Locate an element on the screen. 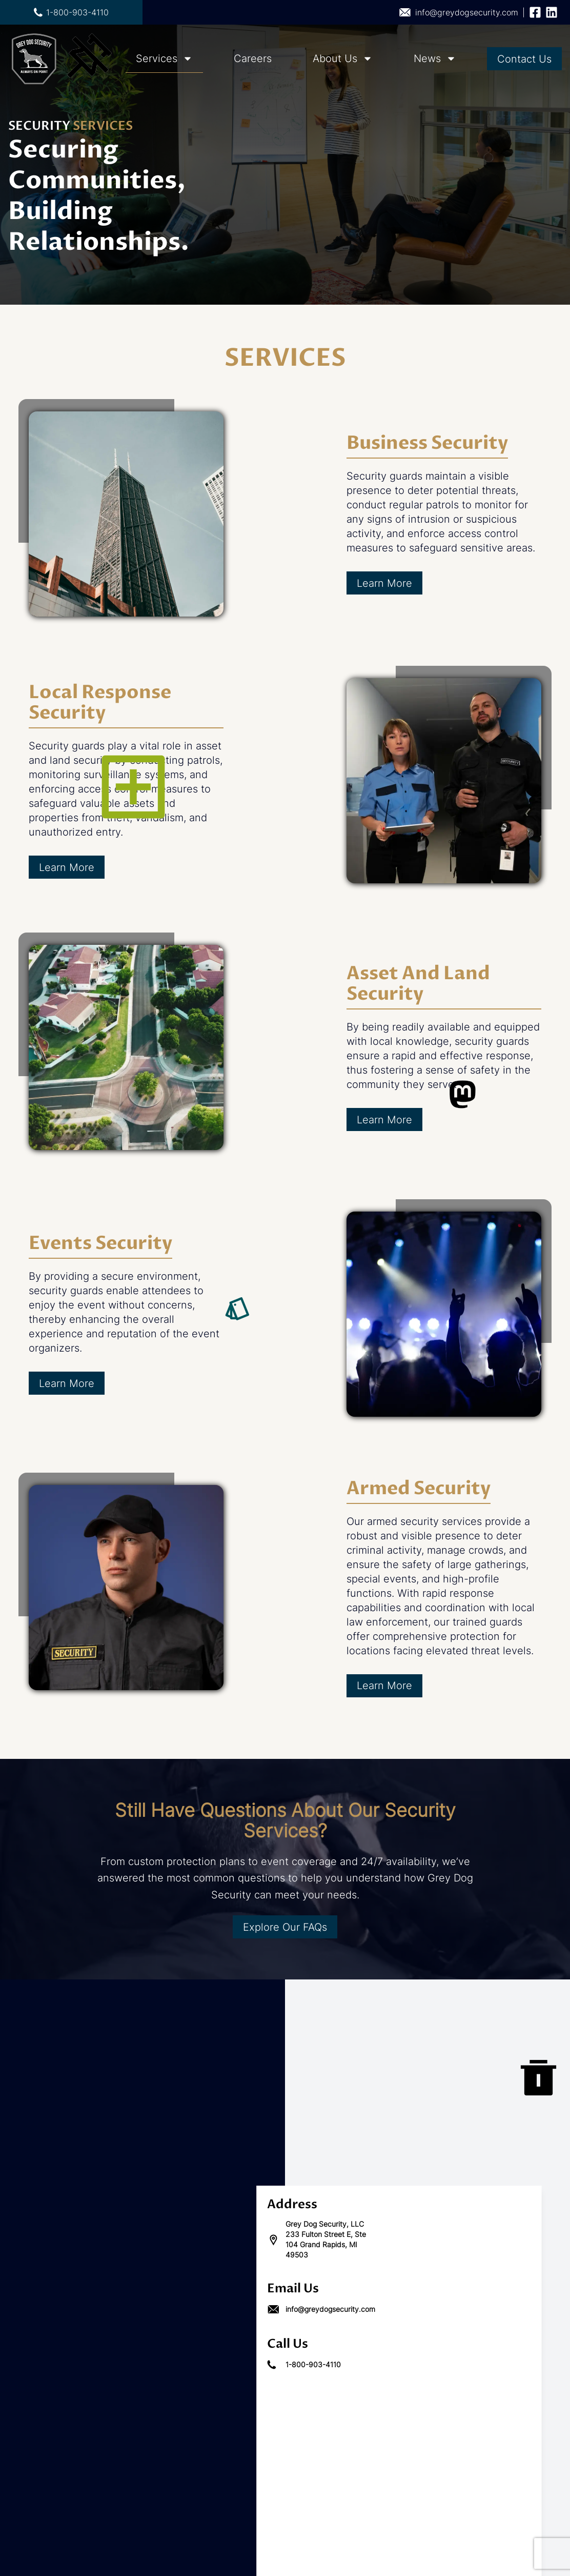  delete selected item is located at coordinates (538, 2077).